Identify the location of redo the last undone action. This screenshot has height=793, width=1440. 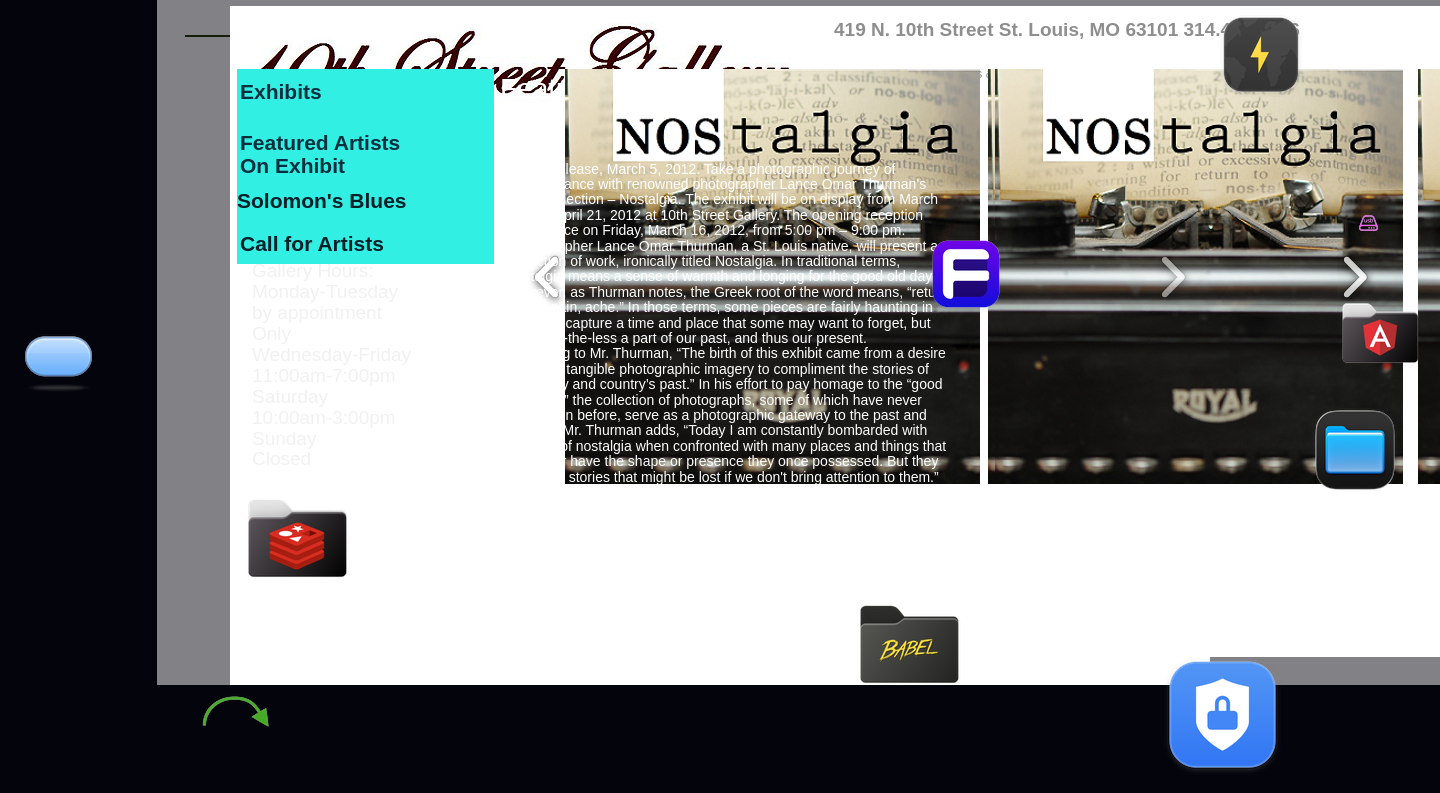
(236, 711).